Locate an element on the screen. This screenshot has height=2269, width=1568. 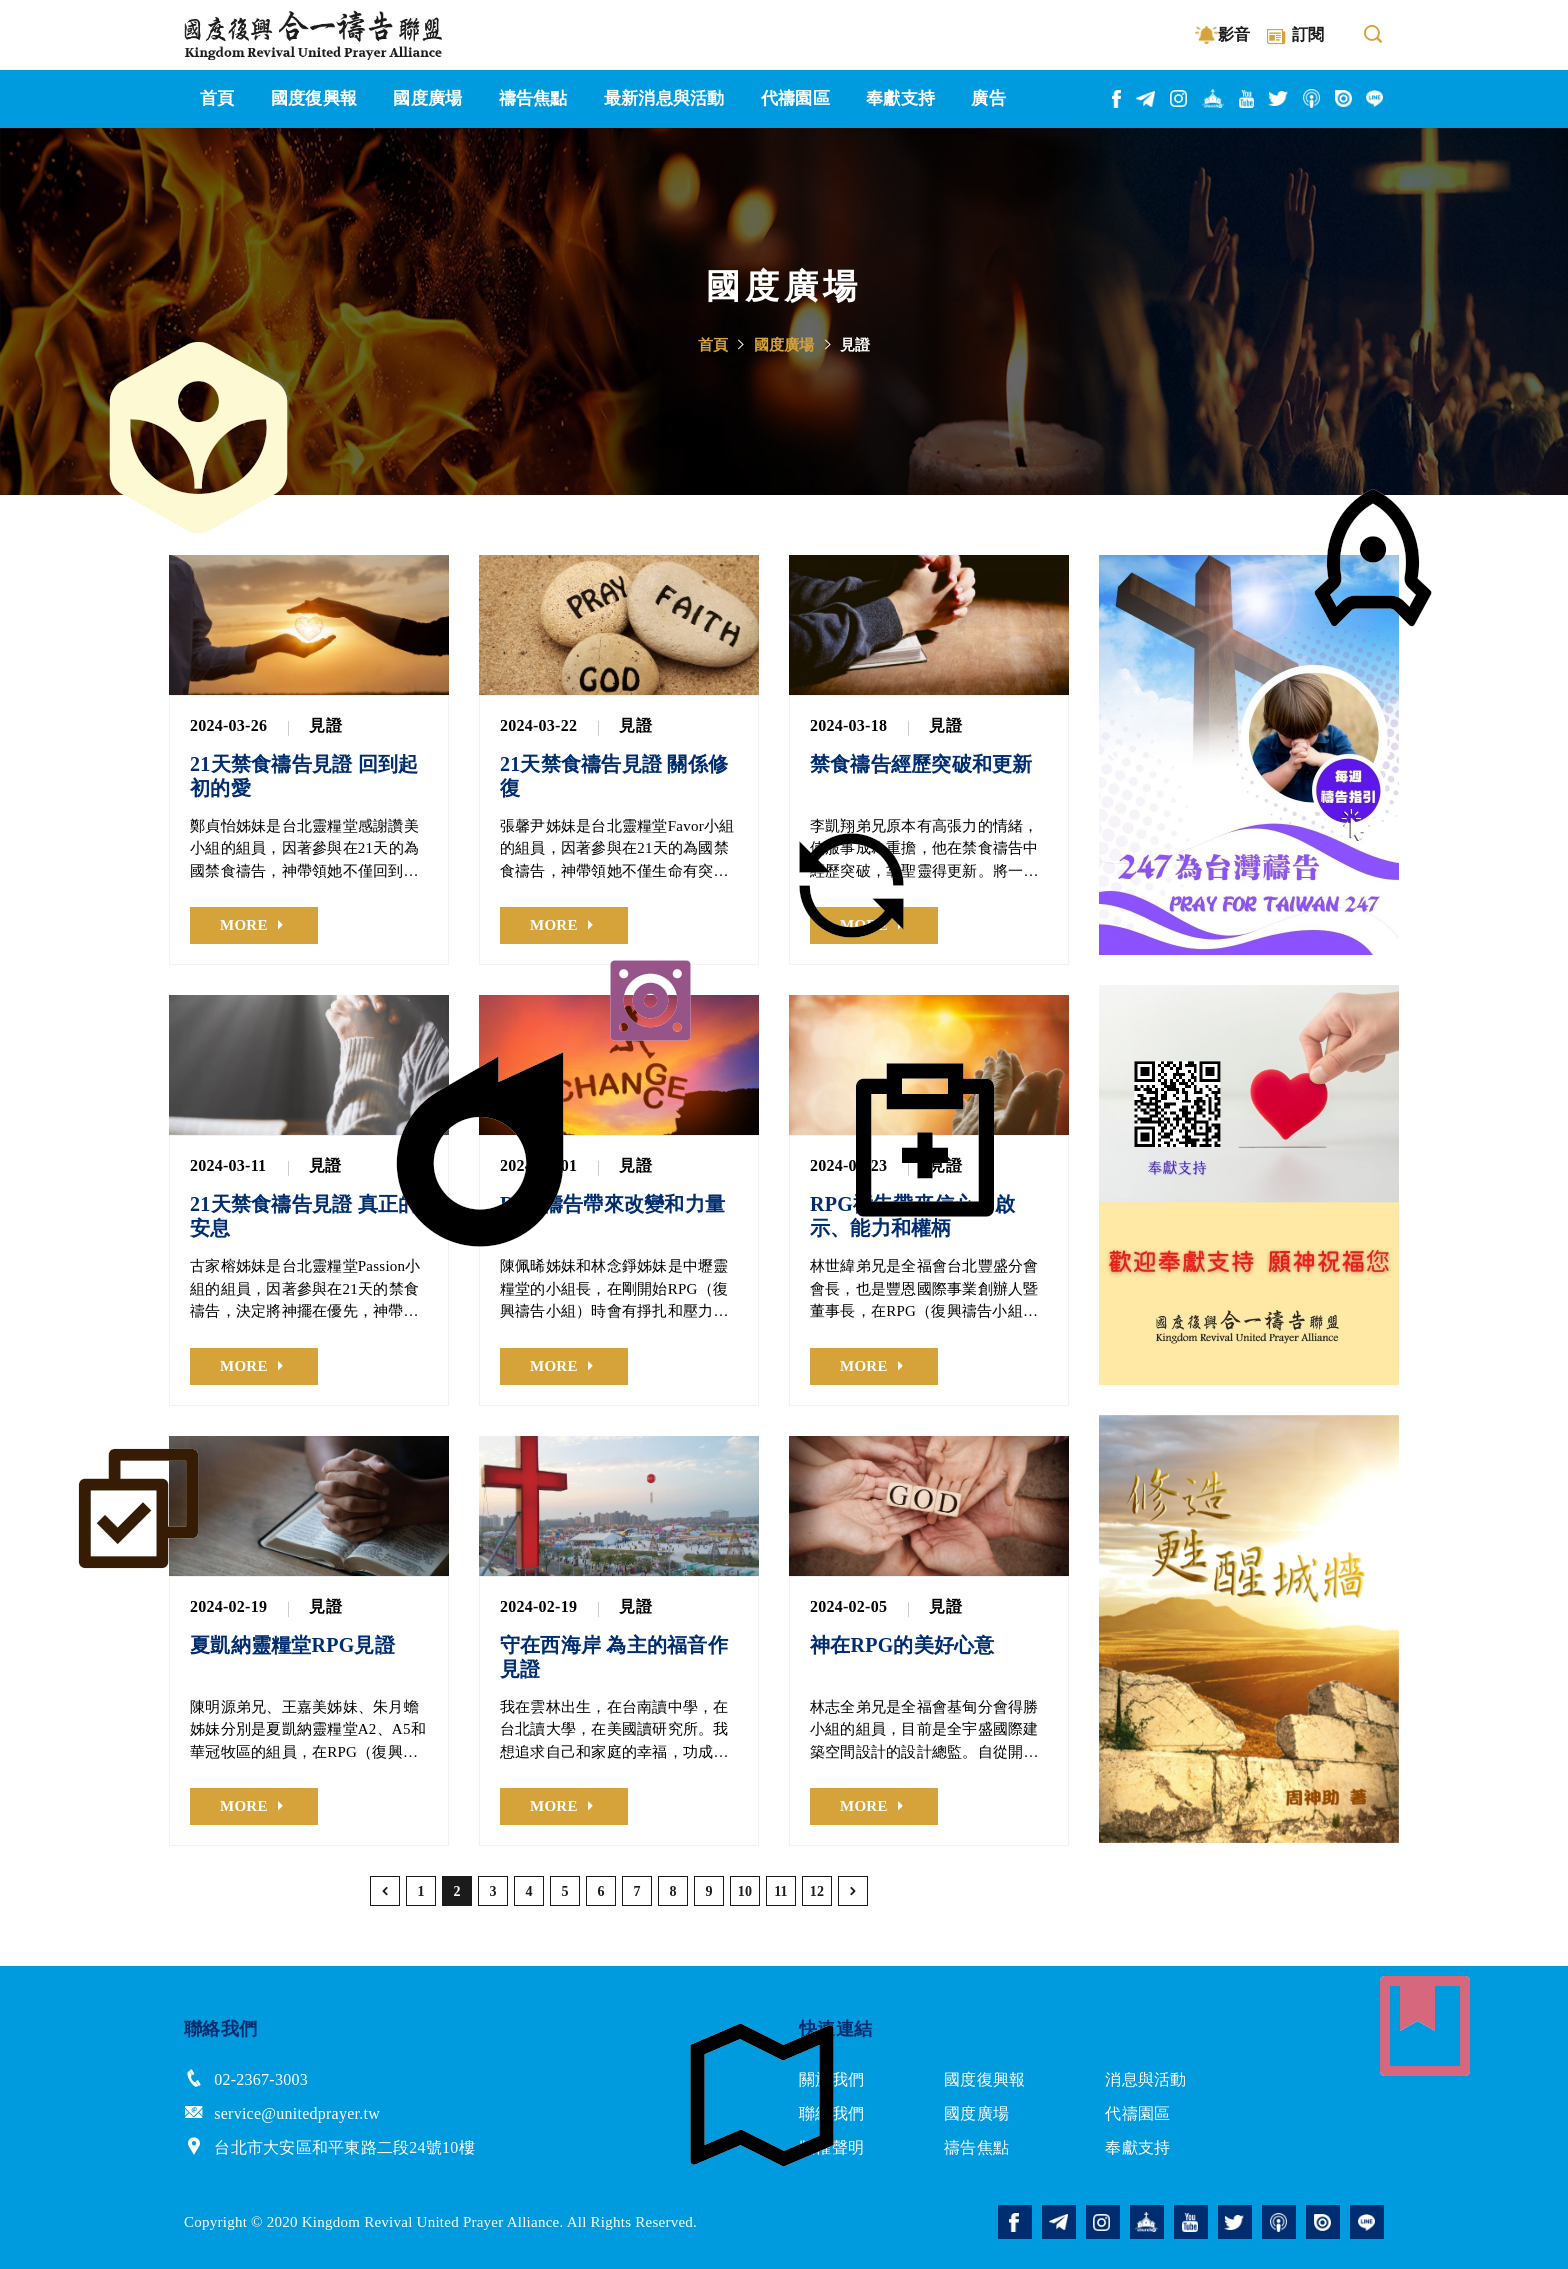
open Khan Academy app is located at coordinates (198, 437).